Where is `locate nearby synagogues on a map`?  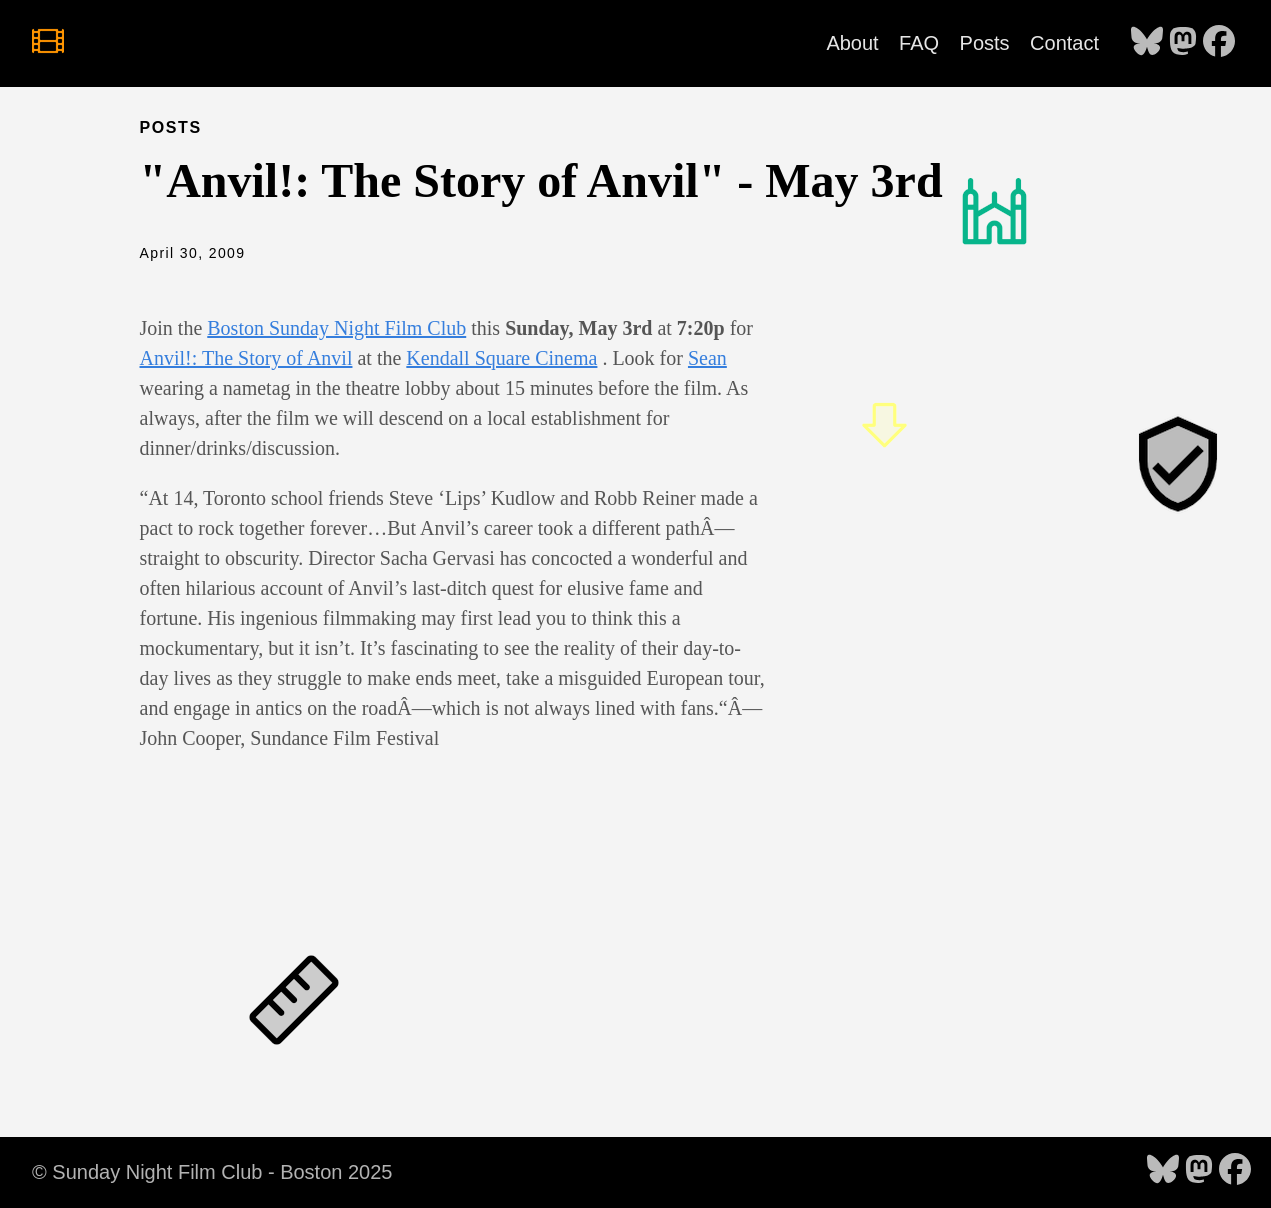 locate nearby synagogues on a map is located at coordinates (994, 212).